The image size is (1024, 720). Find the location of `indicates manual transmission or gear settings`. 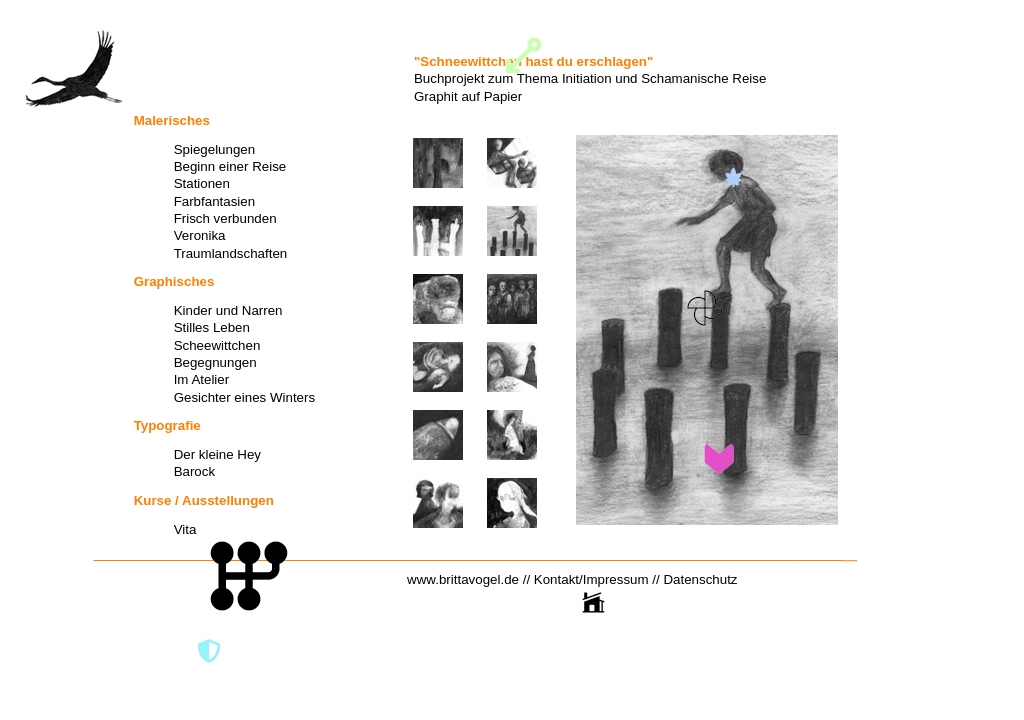

indicates manual transmission or gear settings is located at coordinates (249, 576).